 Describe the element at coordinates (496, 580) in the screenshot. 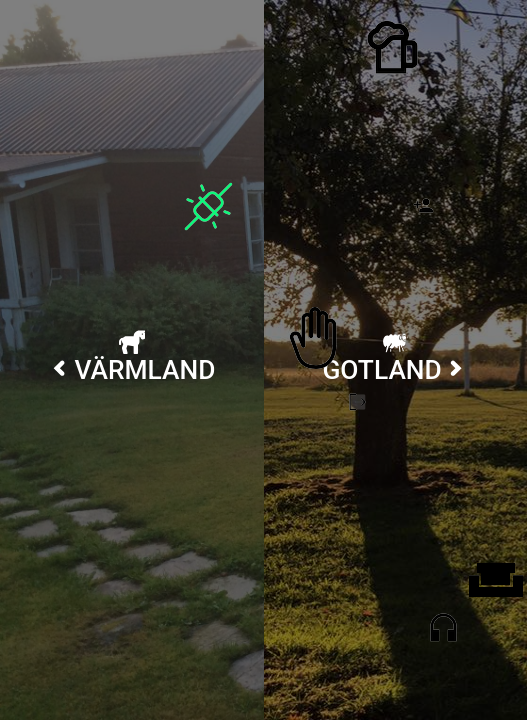

I see `view weekend or leisure activities` at that location.